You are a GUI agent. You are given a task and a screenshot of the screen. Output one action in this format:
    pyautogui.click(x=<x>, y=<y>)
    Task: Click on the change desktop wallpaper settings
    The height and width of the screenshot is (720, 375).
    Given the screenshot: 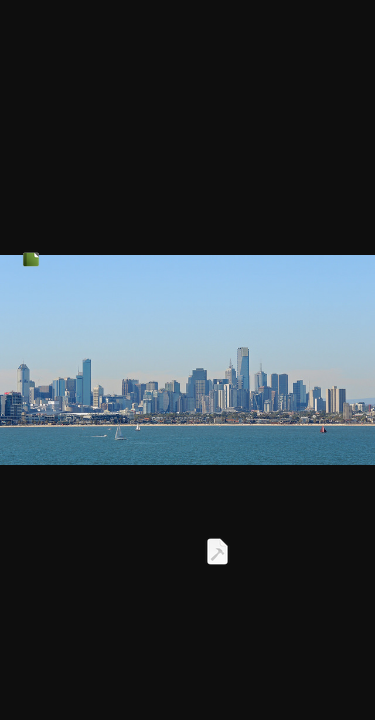 What is the action you would take?
    pyautogui.click(x=31, y=259)
    